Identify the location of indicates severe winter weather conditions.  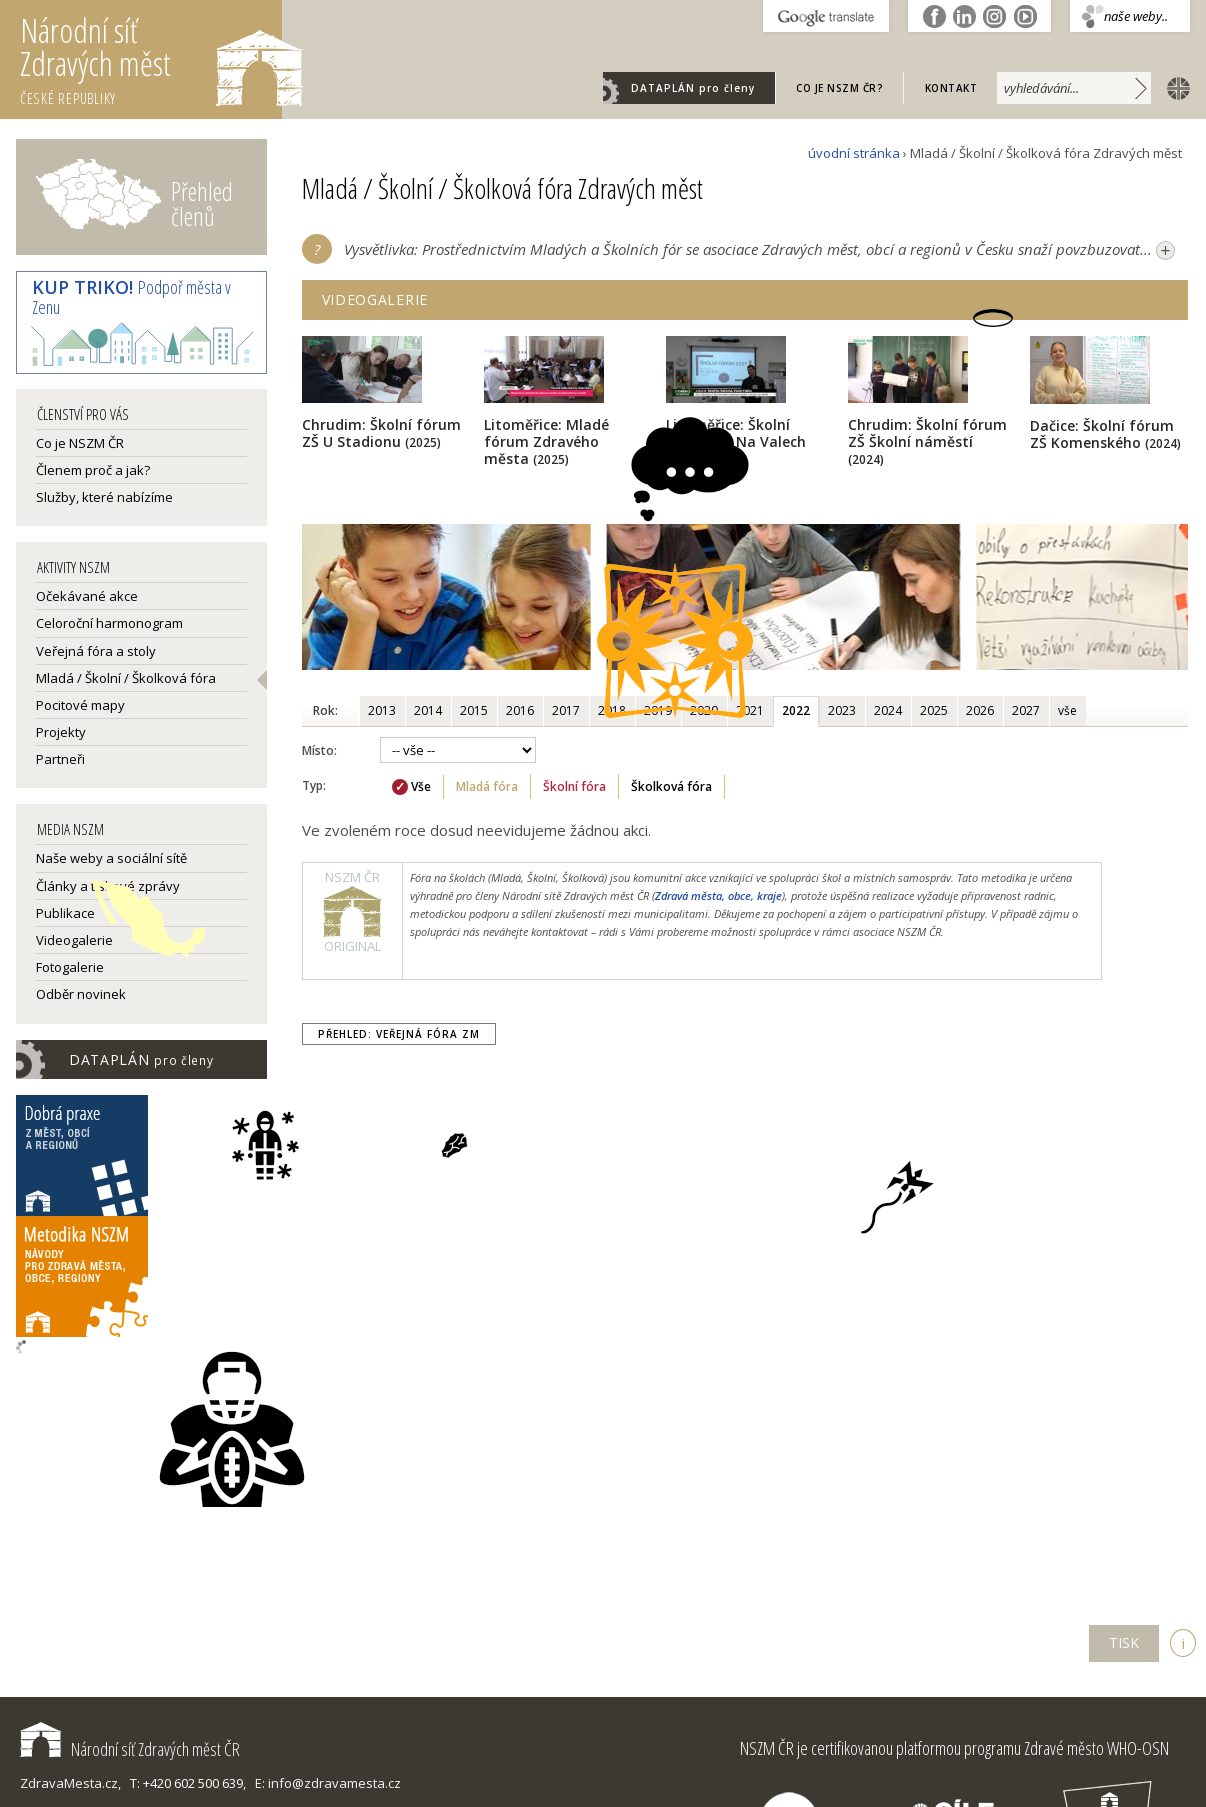
(265, 1145).